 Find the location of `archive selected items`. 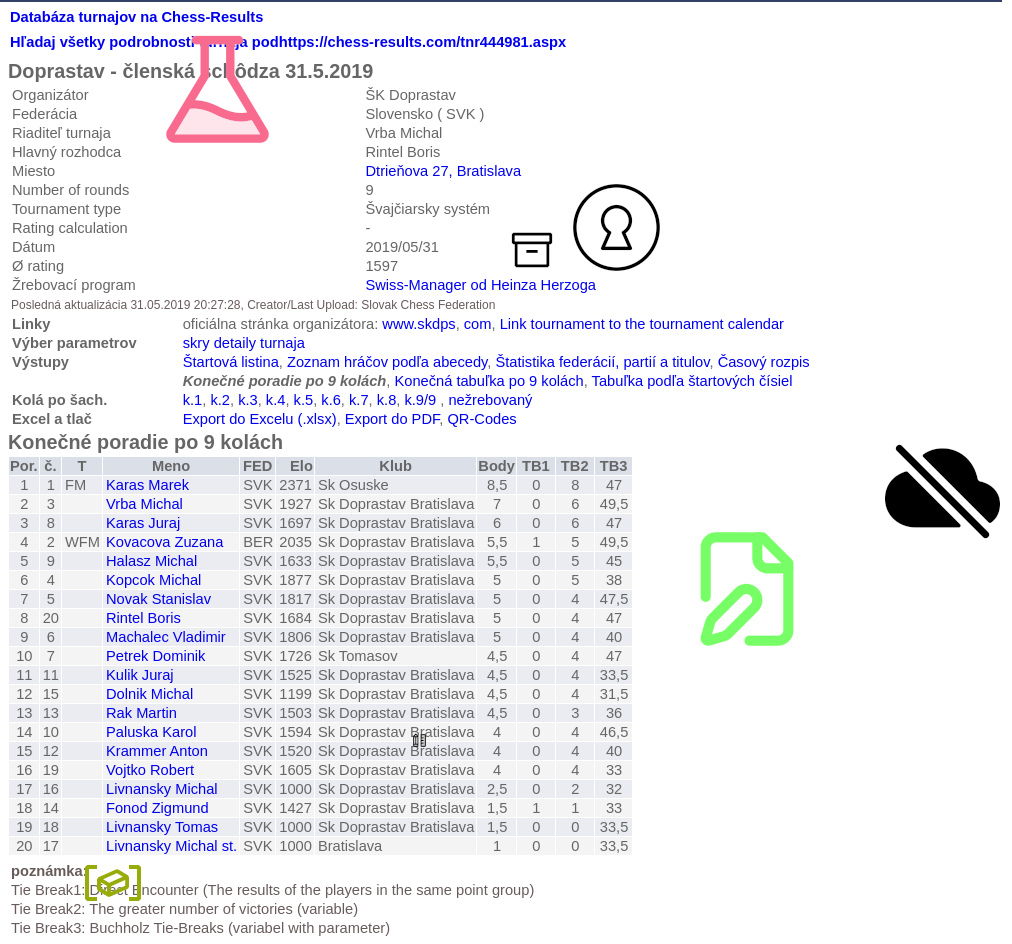

archive selected items is located at coordinates (532, 250).